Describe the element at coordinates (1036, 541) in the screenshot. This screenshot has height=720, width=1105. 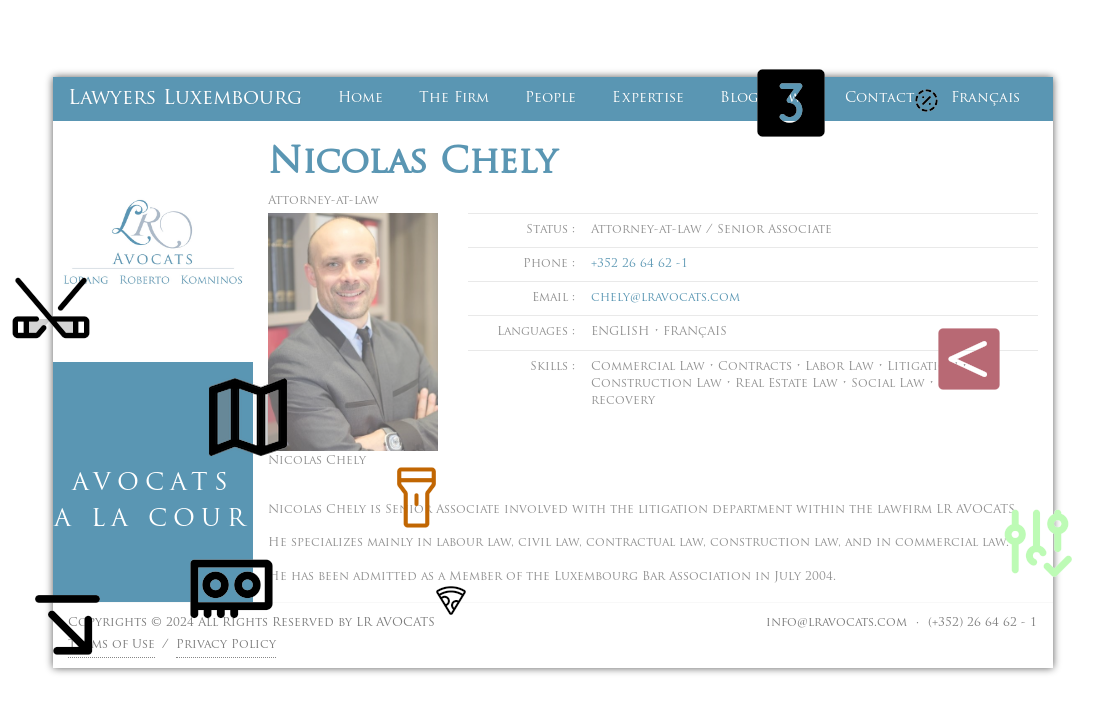
I see `settings saved successfully` at that location.